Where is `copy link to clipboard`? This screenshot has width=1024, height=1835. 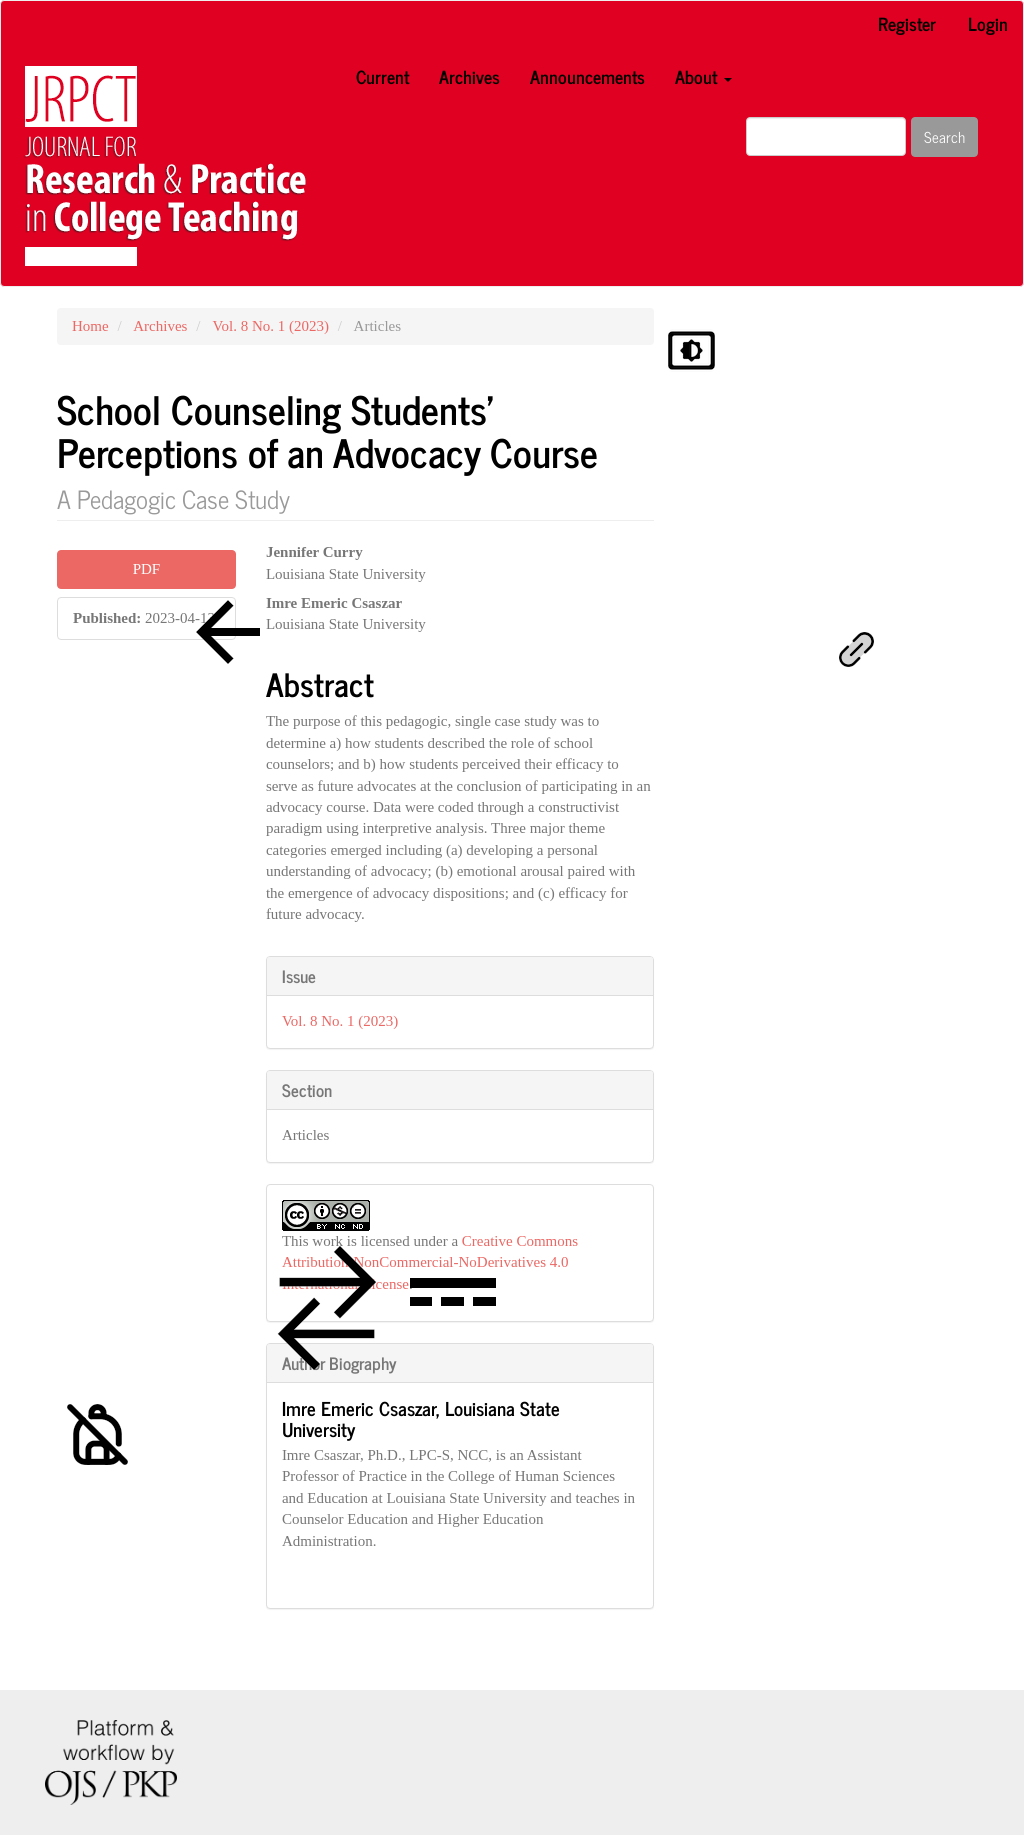
copy link to clipboard is located at coordinates (856, 649).